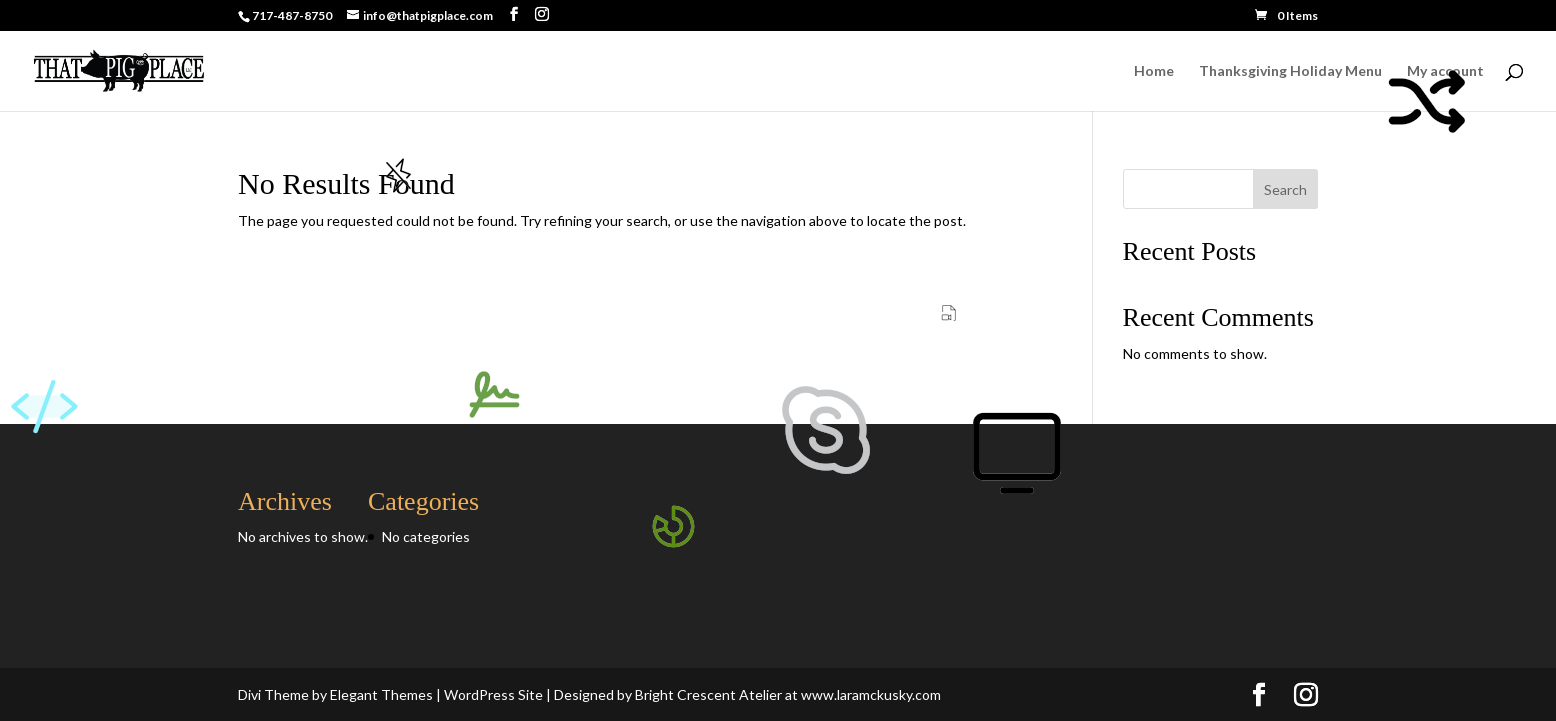  Describe the element at coordinates (673, 526) in the screenshot. I see `view analytics or statistics breakdown` at that location.